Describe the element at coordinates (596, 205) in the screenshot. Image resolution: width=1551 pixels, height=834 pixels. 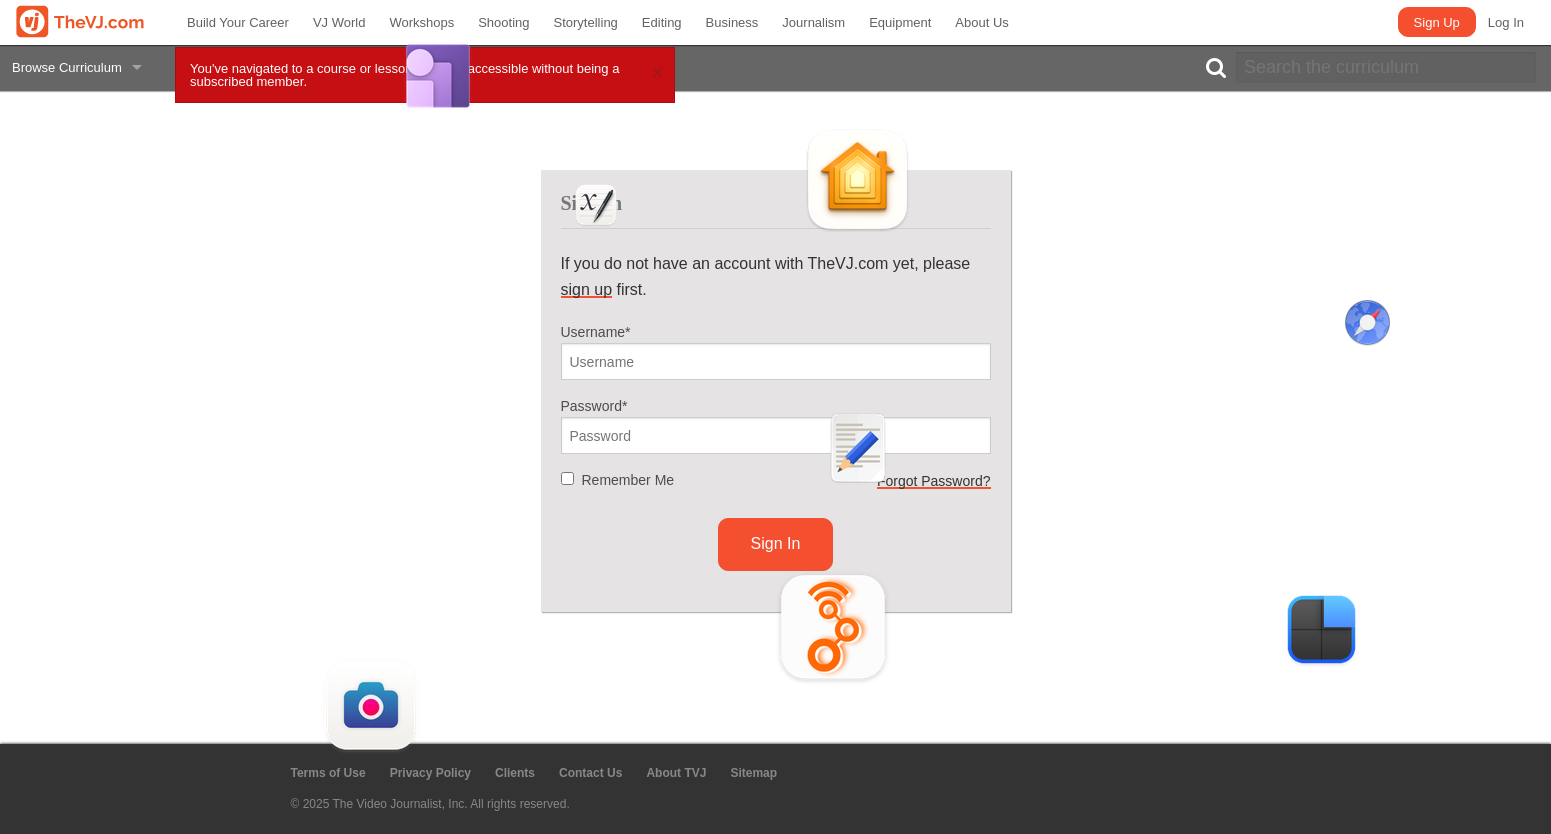
I see `open Xournal++ note-taking app` at that location.